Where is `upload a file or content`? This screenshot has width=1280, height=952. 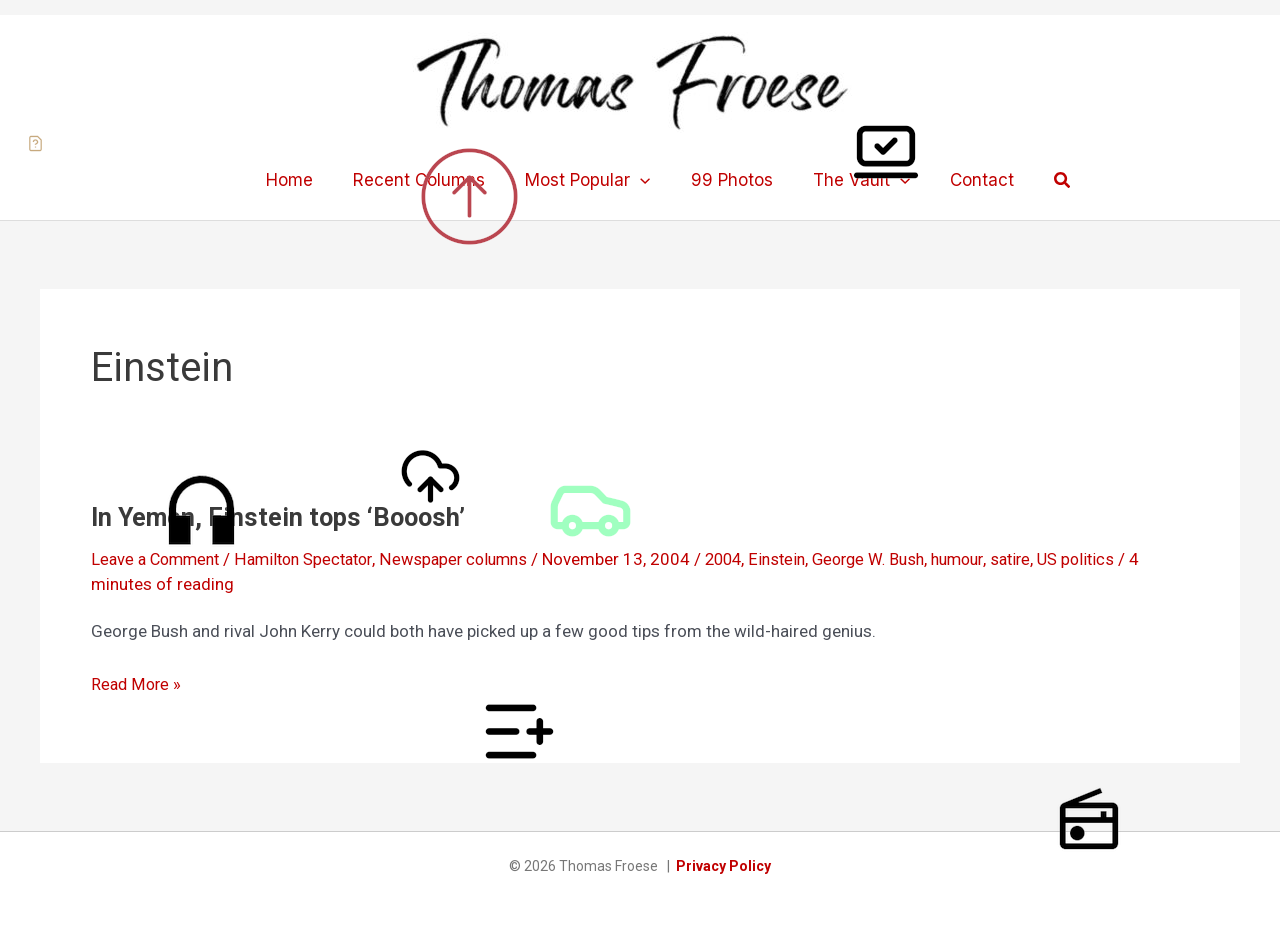 upload a file or content is located at coordinates (469, 196).